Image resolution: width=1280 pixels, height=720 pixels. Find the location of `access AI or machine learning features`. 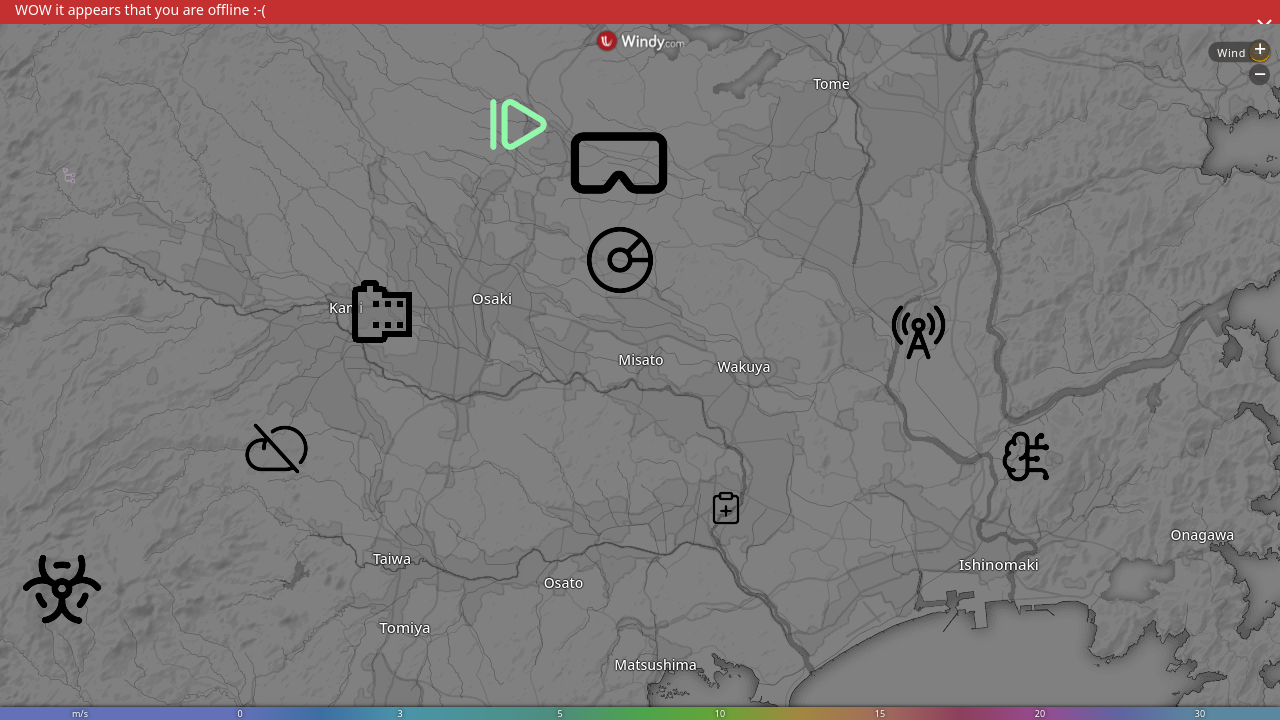

access AI or machine learning features is located at coordinates (1027, 456).